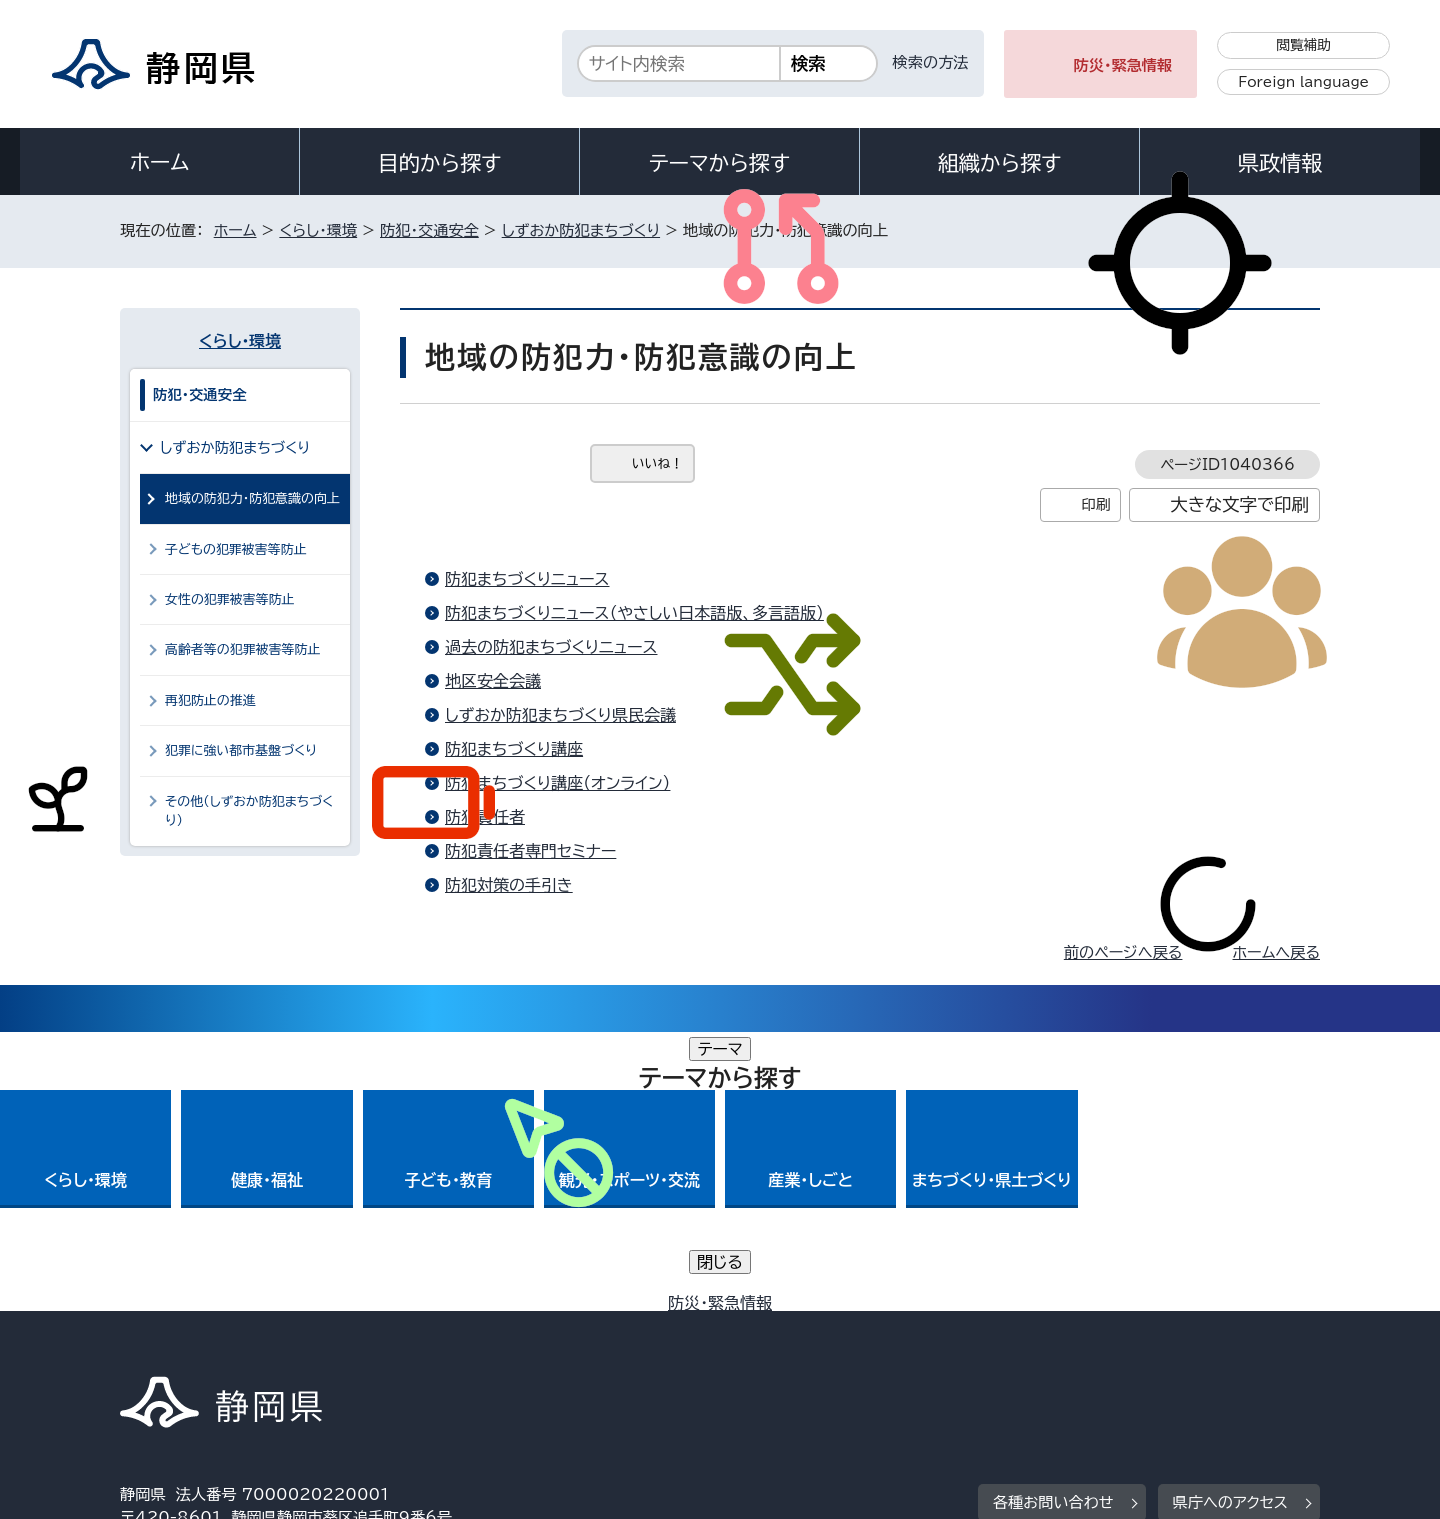 The image size is (1440, 1519). Describe the element at coordinates (1180, 263) in the screenshot. I see `find my current location` at that location.